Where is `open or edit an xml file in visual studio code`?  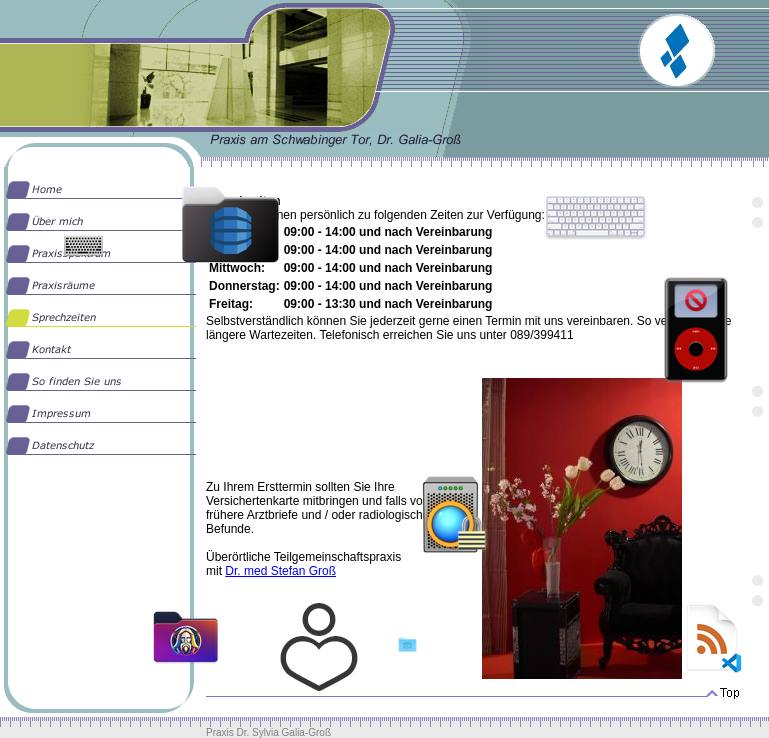
open or edit an xml file in visual studio code is located at coordinates (712, 639).